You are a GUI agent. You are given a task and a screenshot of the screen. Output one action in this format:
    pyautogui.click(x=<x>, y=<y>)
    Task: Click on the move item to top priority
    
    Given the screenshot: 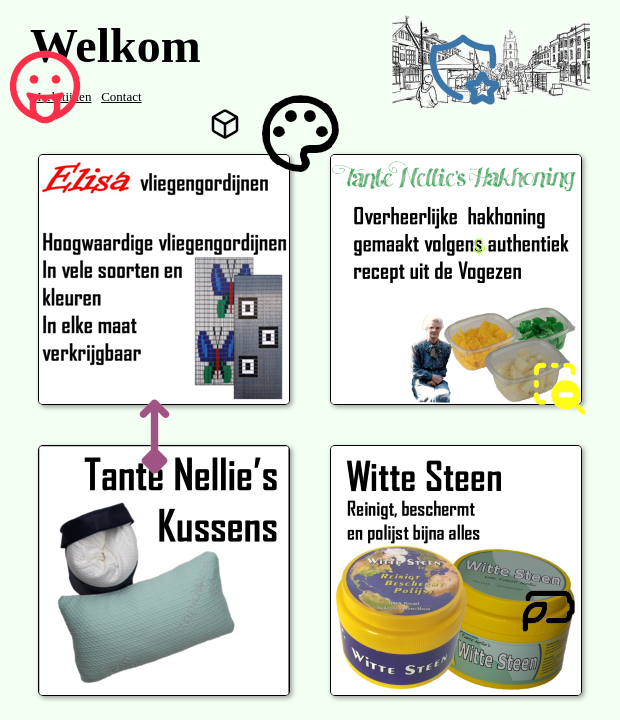 What is the action you would take?
    pyautogui.click(x=154, y=436)
    